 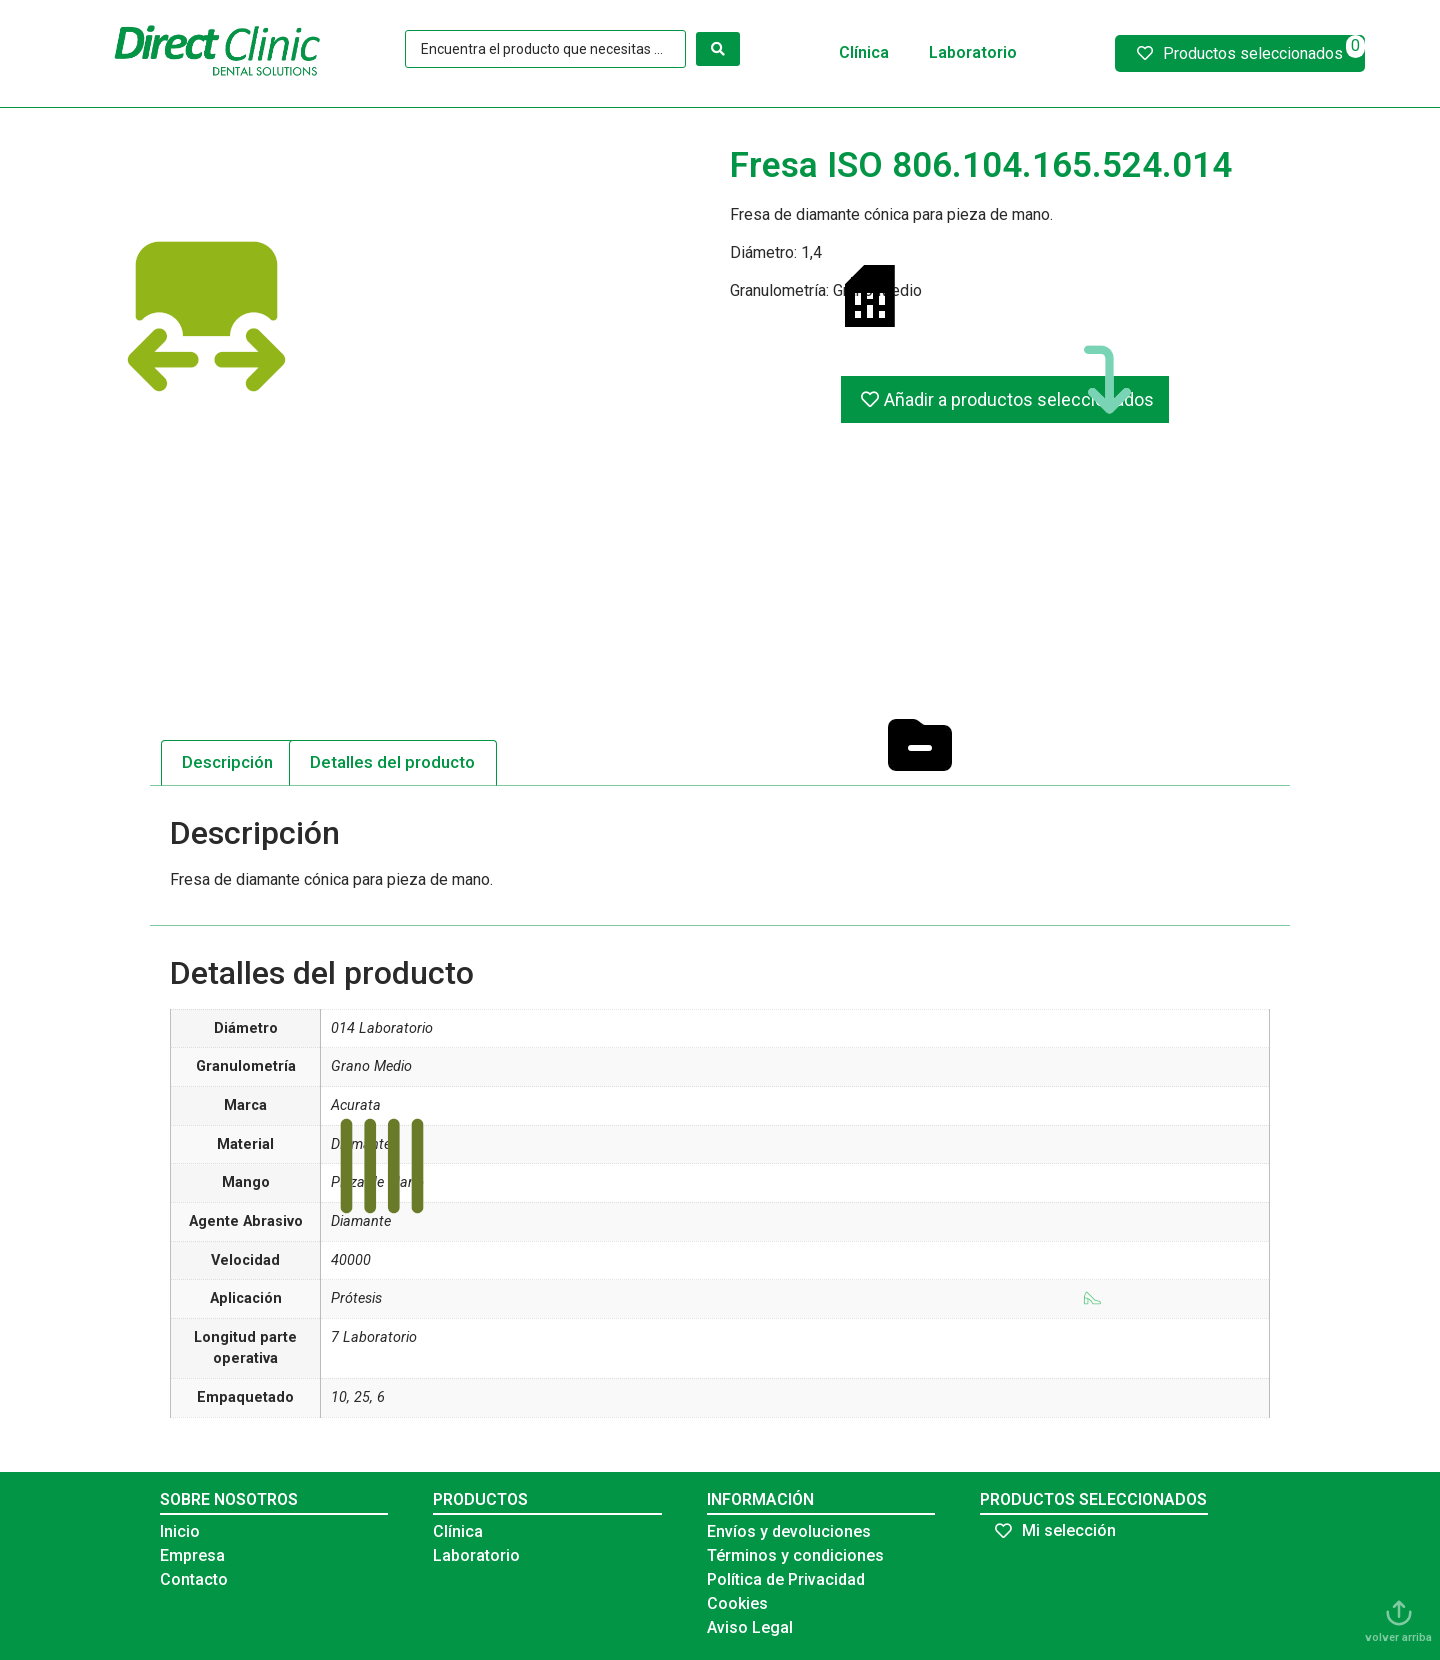 I want to click on indicates a count or tally of four items, so click(x=382, y=1166).